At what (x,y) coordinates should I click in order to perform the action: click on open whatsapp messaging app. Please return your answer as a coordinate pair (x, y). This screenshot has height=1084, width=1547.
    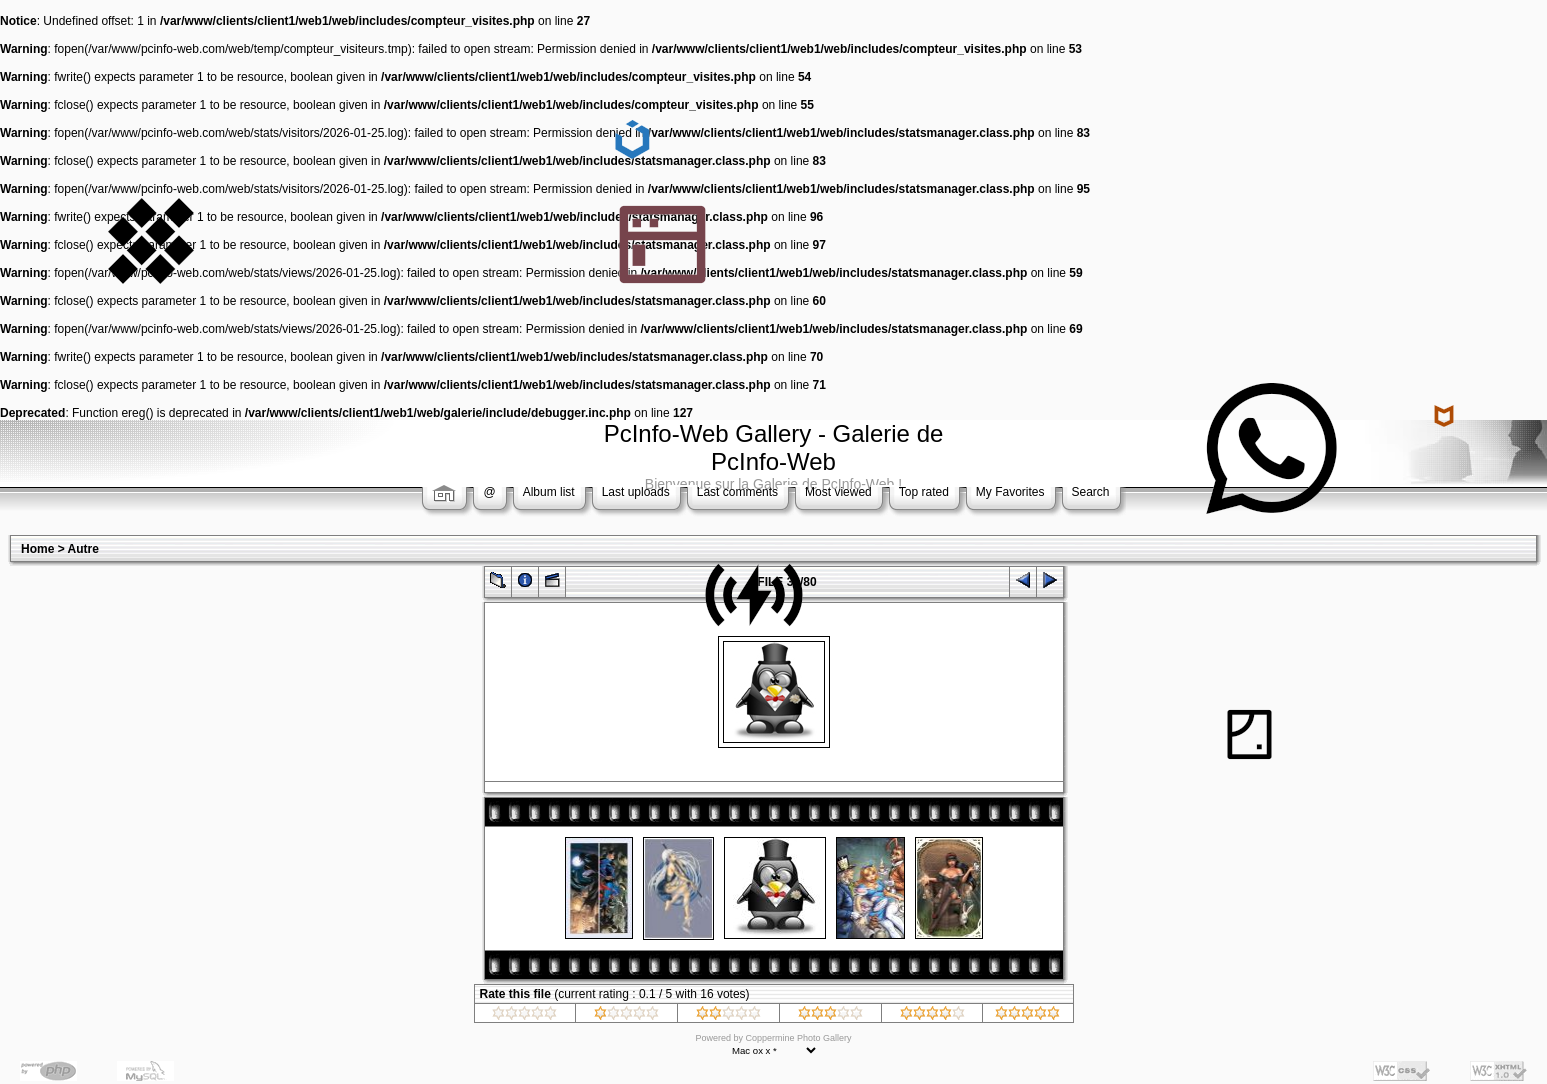
    Looking at the image, I should click on (1271, 448).